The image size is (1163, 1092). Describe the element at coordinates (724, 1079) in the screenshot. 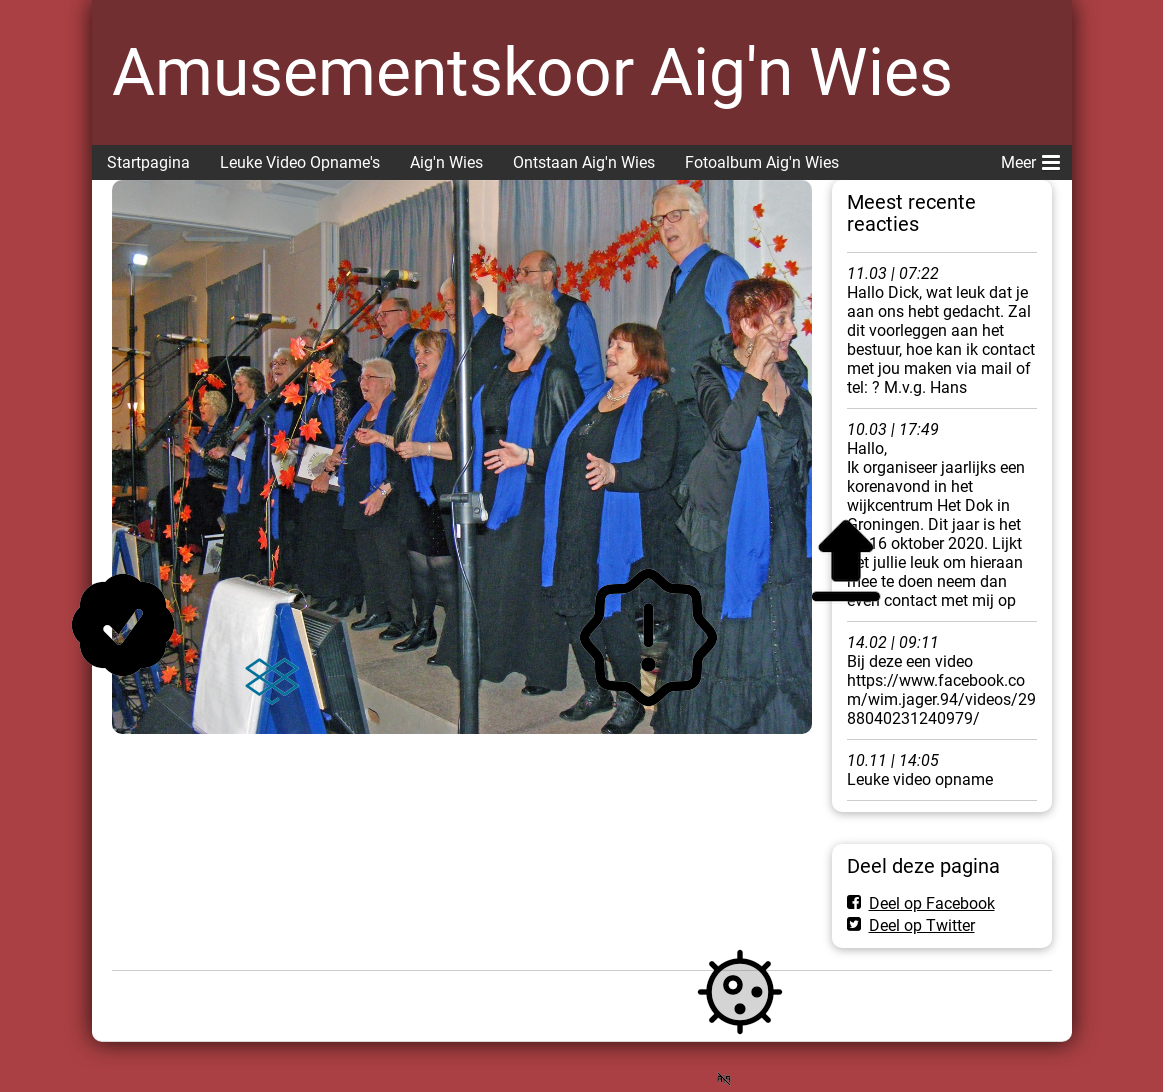

I see `disable a/b testing mode` at that location.